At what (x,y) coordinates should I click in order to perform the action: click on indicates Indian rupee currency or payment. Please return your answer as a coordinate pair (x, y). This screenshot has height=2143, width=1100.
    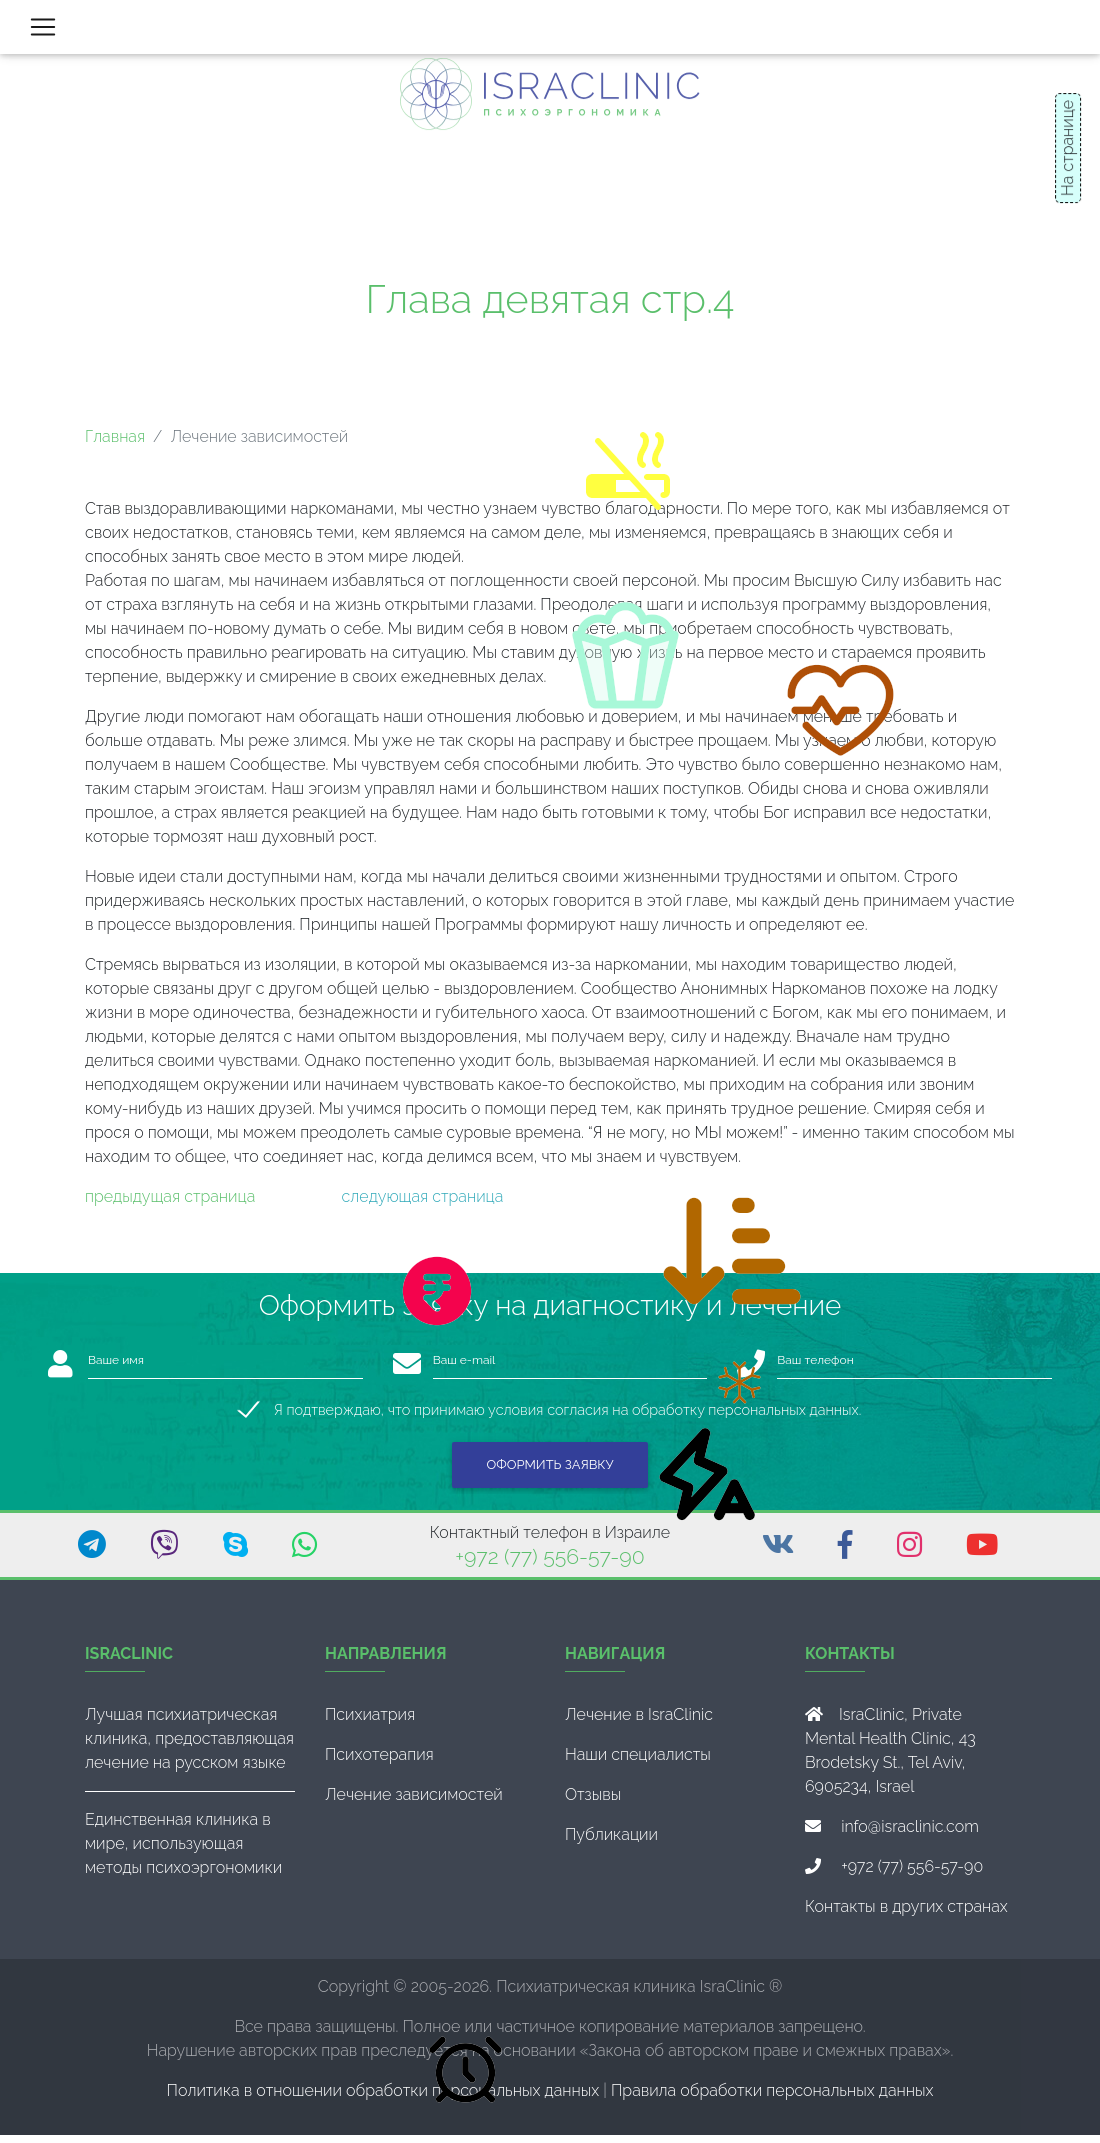
    Looking at the image, I should click on (437, 1291).